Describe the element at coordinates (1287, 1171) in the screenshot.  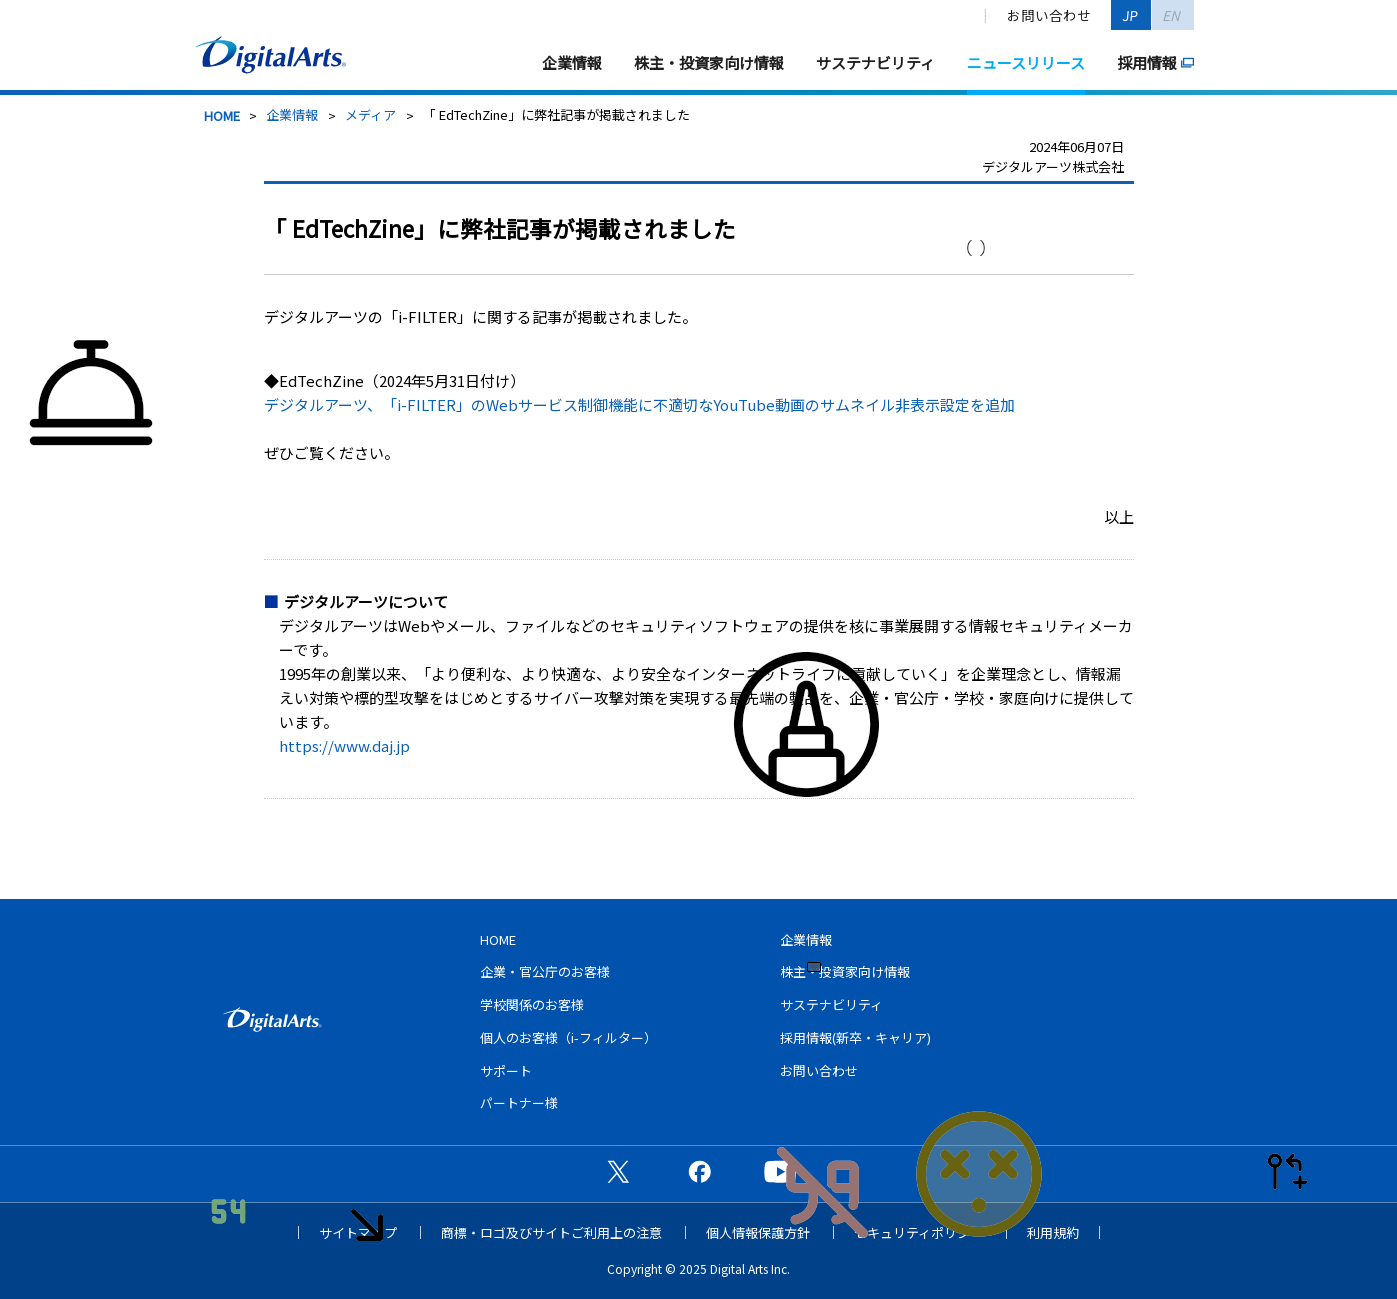
I see `create a new pull request` at that location.